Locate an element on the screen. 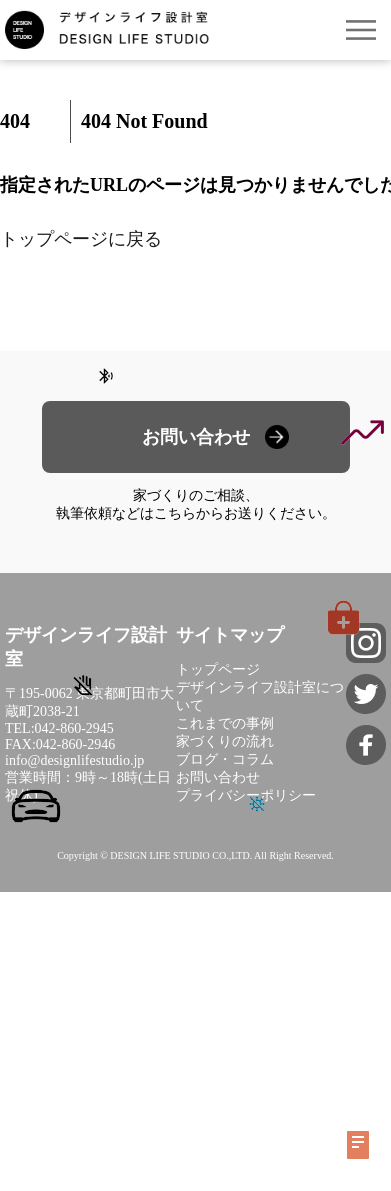  virus protection enabled or threat neutralized is located at coordinates (257, 804).